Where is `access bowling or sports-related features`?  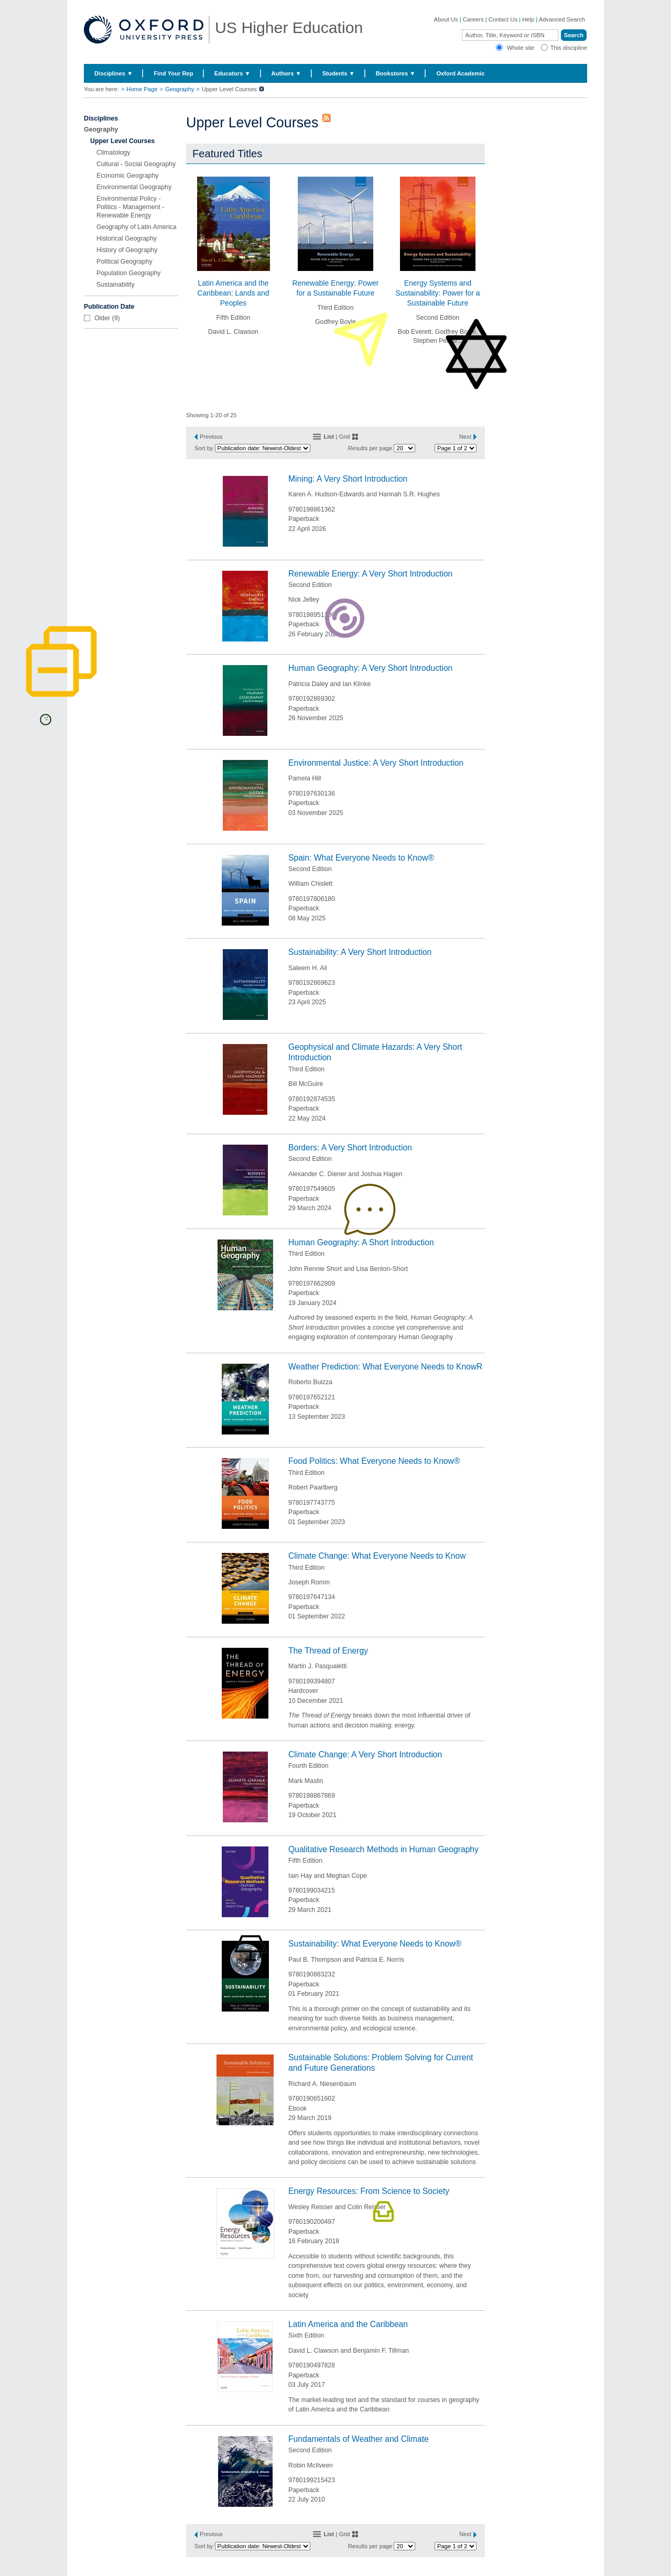
access bowling or sports-related features is located at coordinates (46, 720).